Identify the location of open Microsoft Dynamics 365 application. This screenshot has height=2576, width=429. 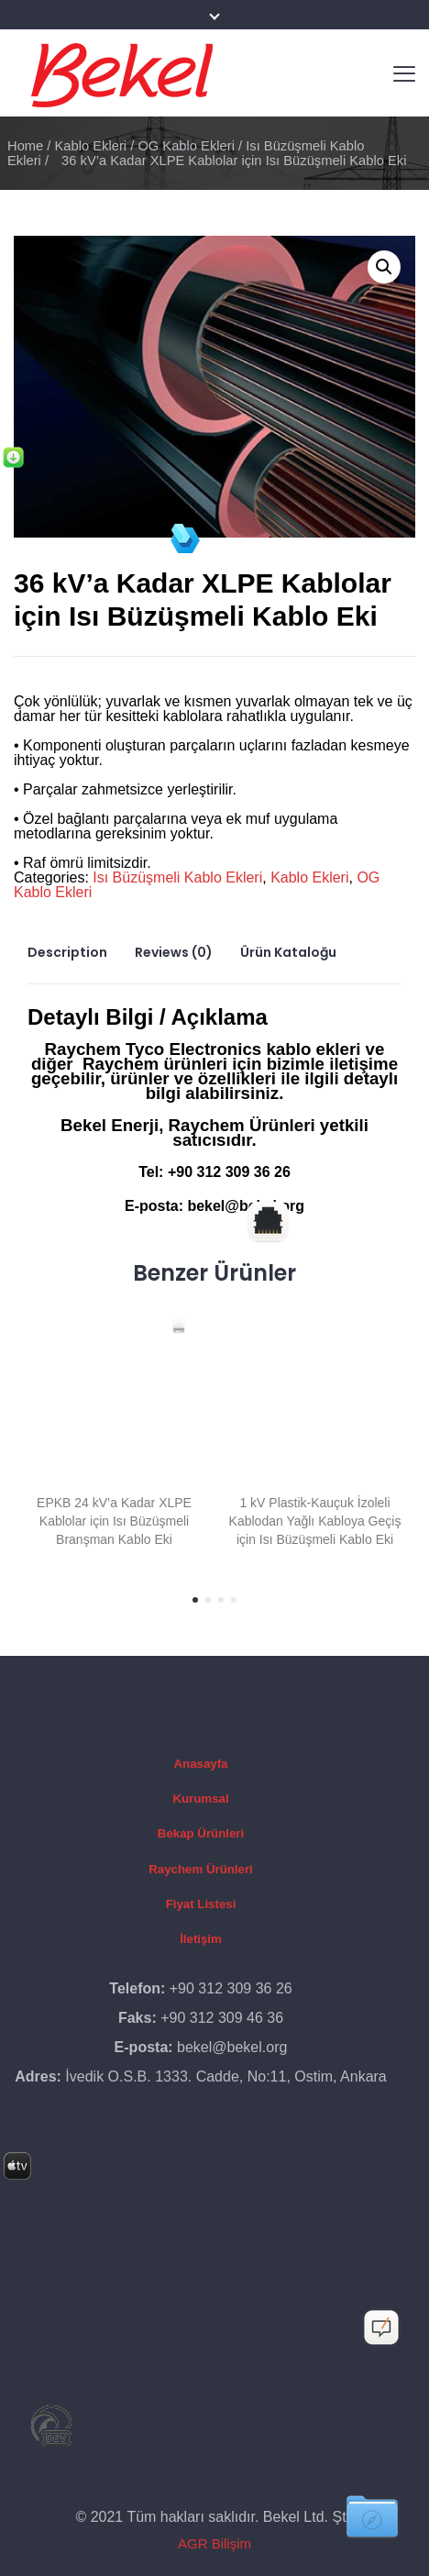
(185, 539).